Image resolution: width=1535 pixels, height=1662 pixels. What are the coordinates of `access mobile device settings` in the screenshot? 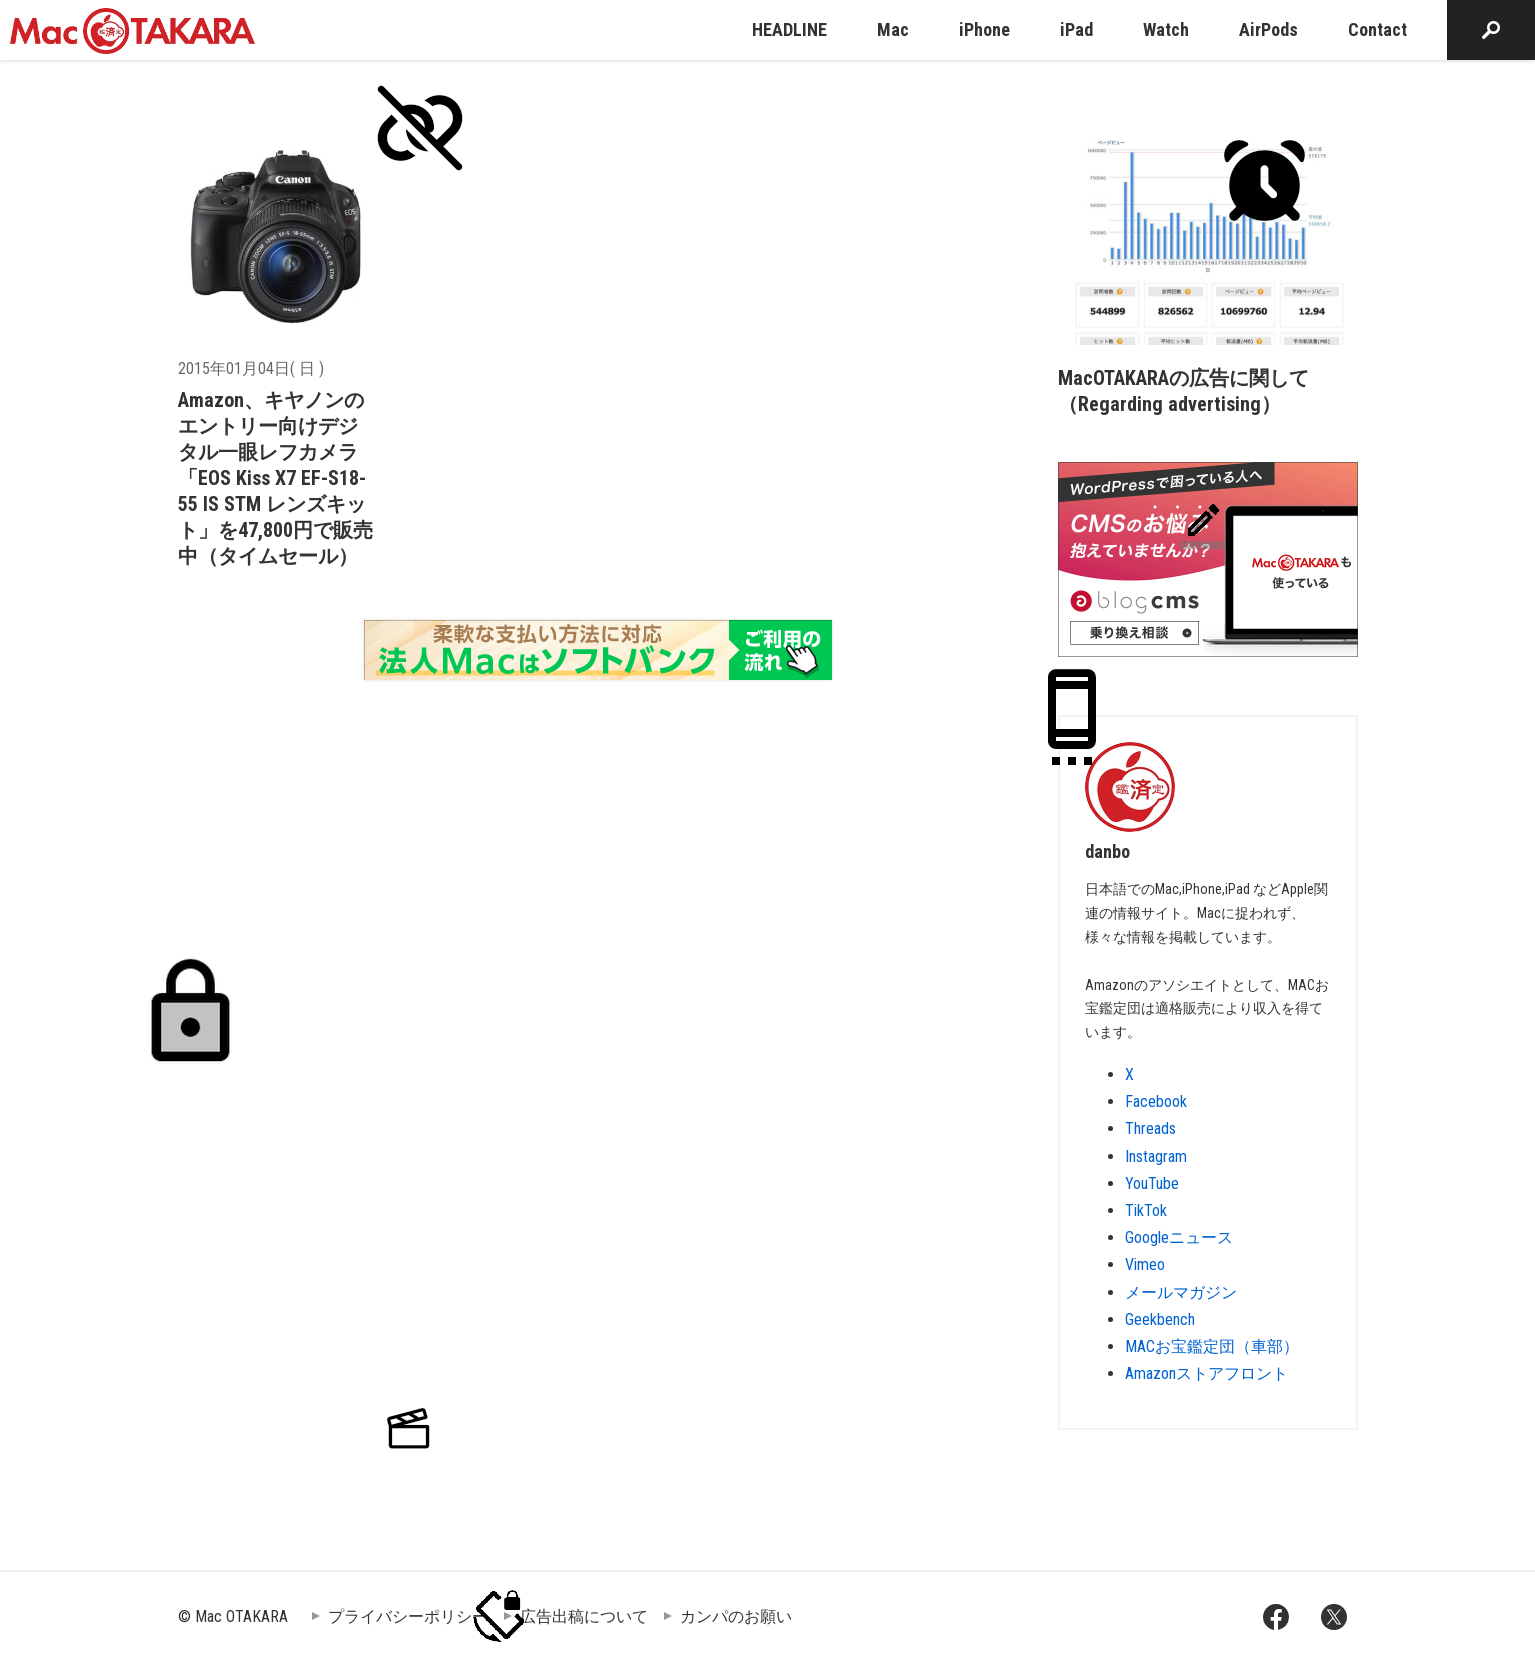 It's located at (1072, 717).